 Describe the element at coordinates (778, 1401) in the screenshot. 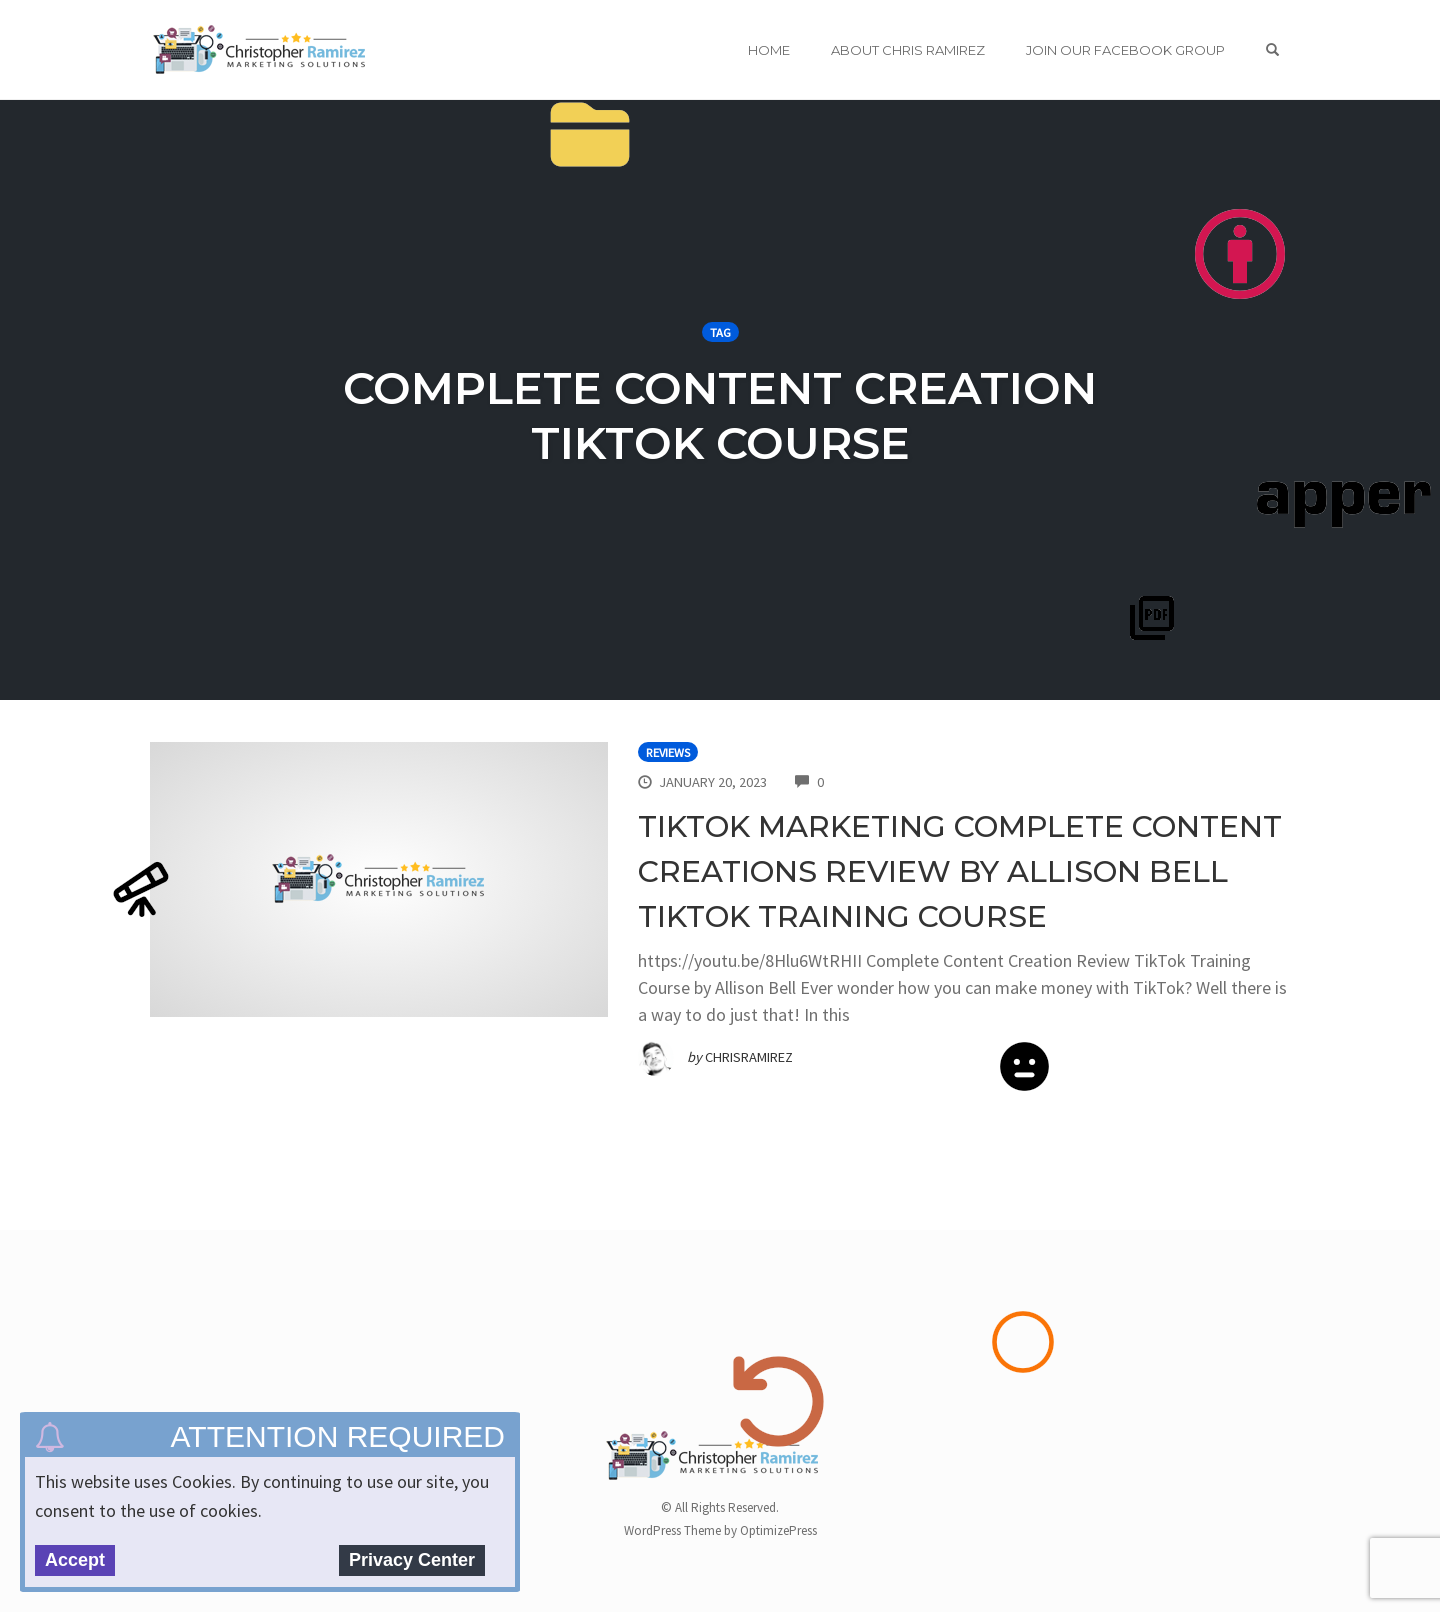

I see `undo the last action` at that location.